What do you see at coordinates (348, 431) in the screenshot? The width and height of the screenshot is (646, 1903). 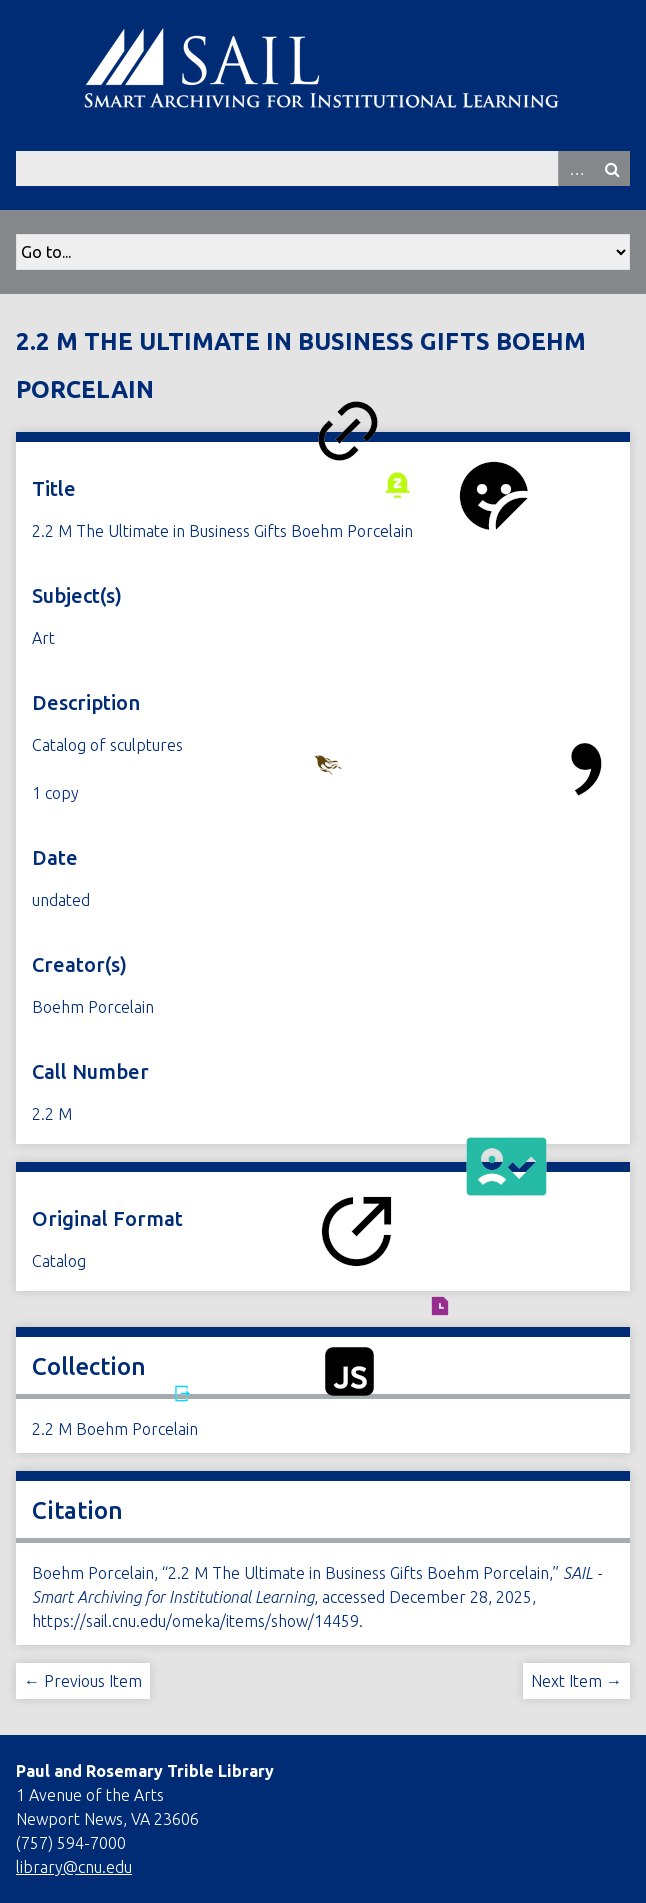 I see `insert or add a hyperlink` at bounding box center [348, 431].